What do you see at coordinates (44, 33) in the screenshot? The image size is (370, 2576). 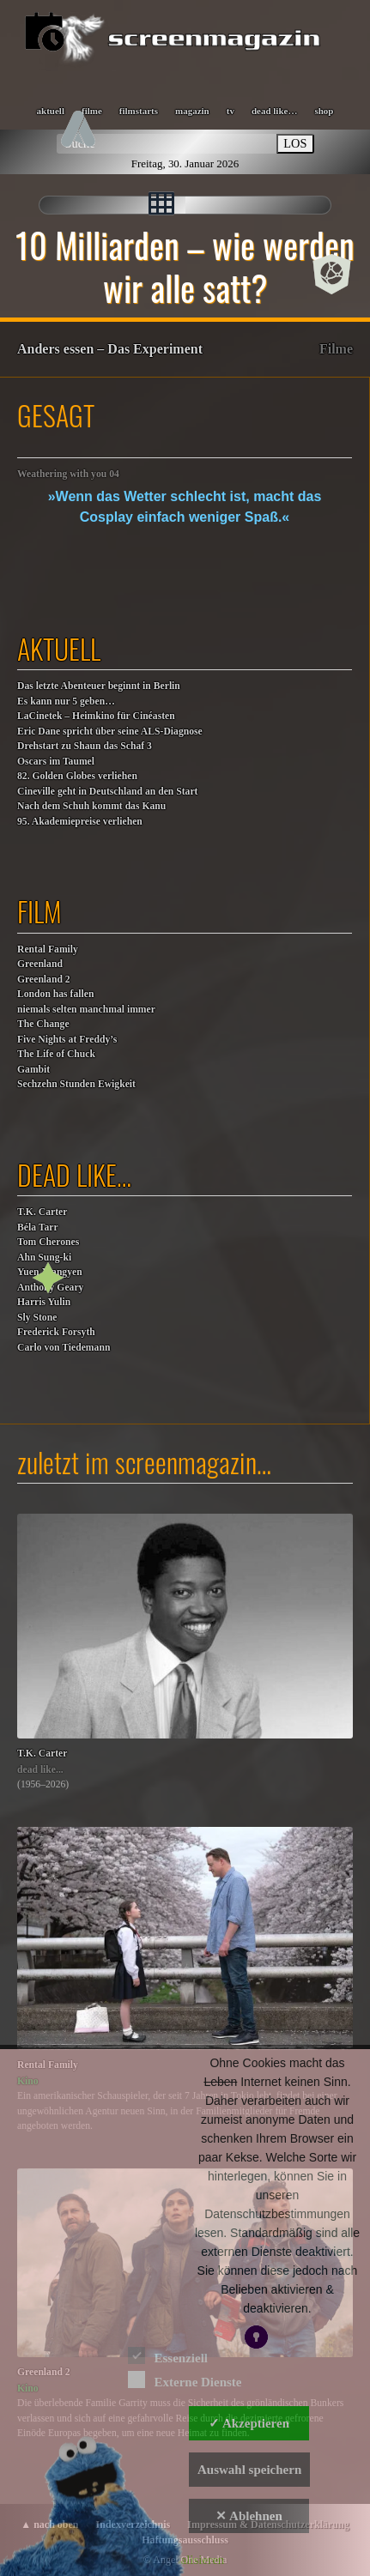 I see `view scheduled events or appointments` at bounding box center [44, 33].